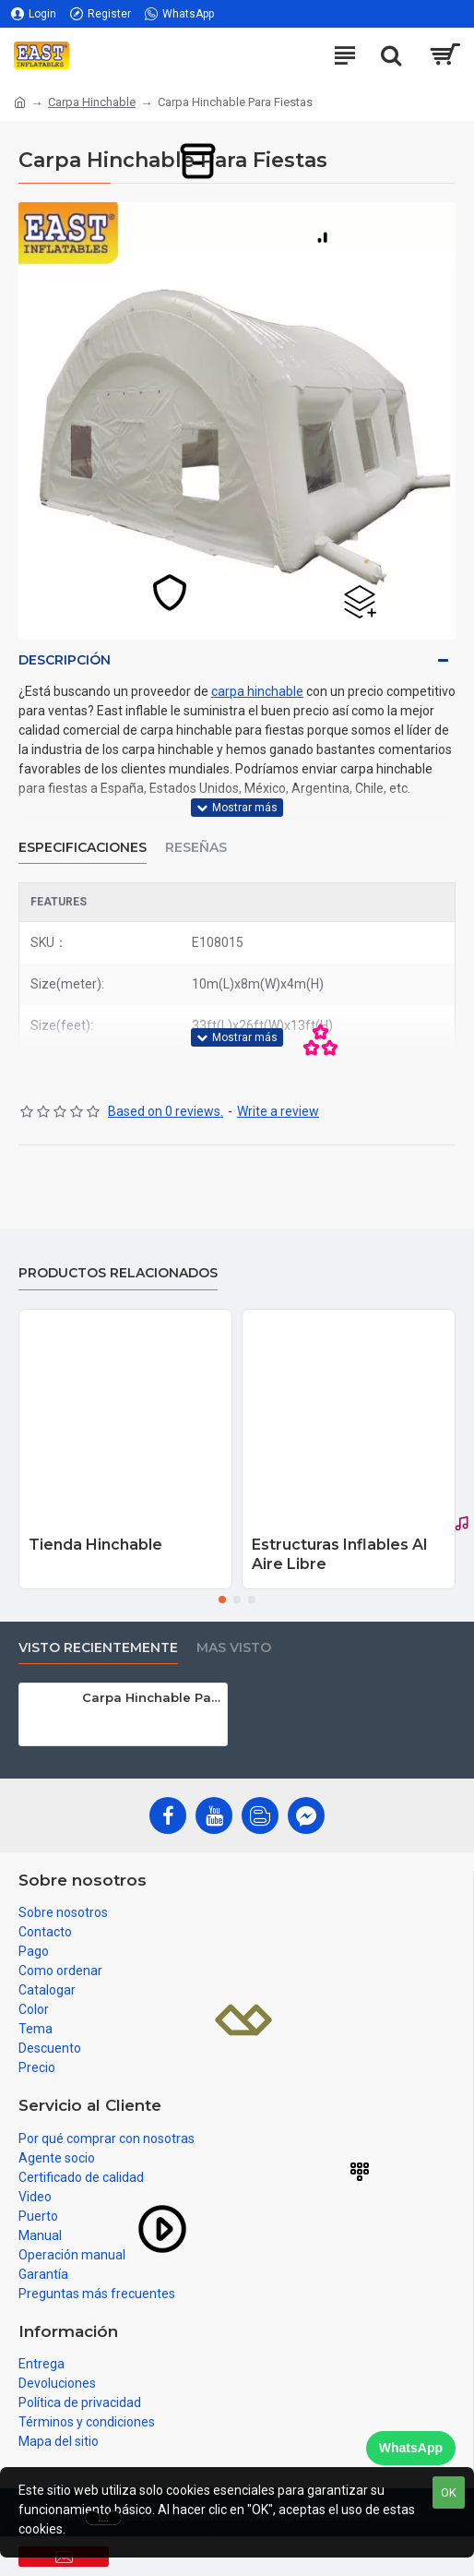 The height and width of the screenshot is (2576, 474). I want to click on indicates weak cellular signal strength, so click(332, 230).